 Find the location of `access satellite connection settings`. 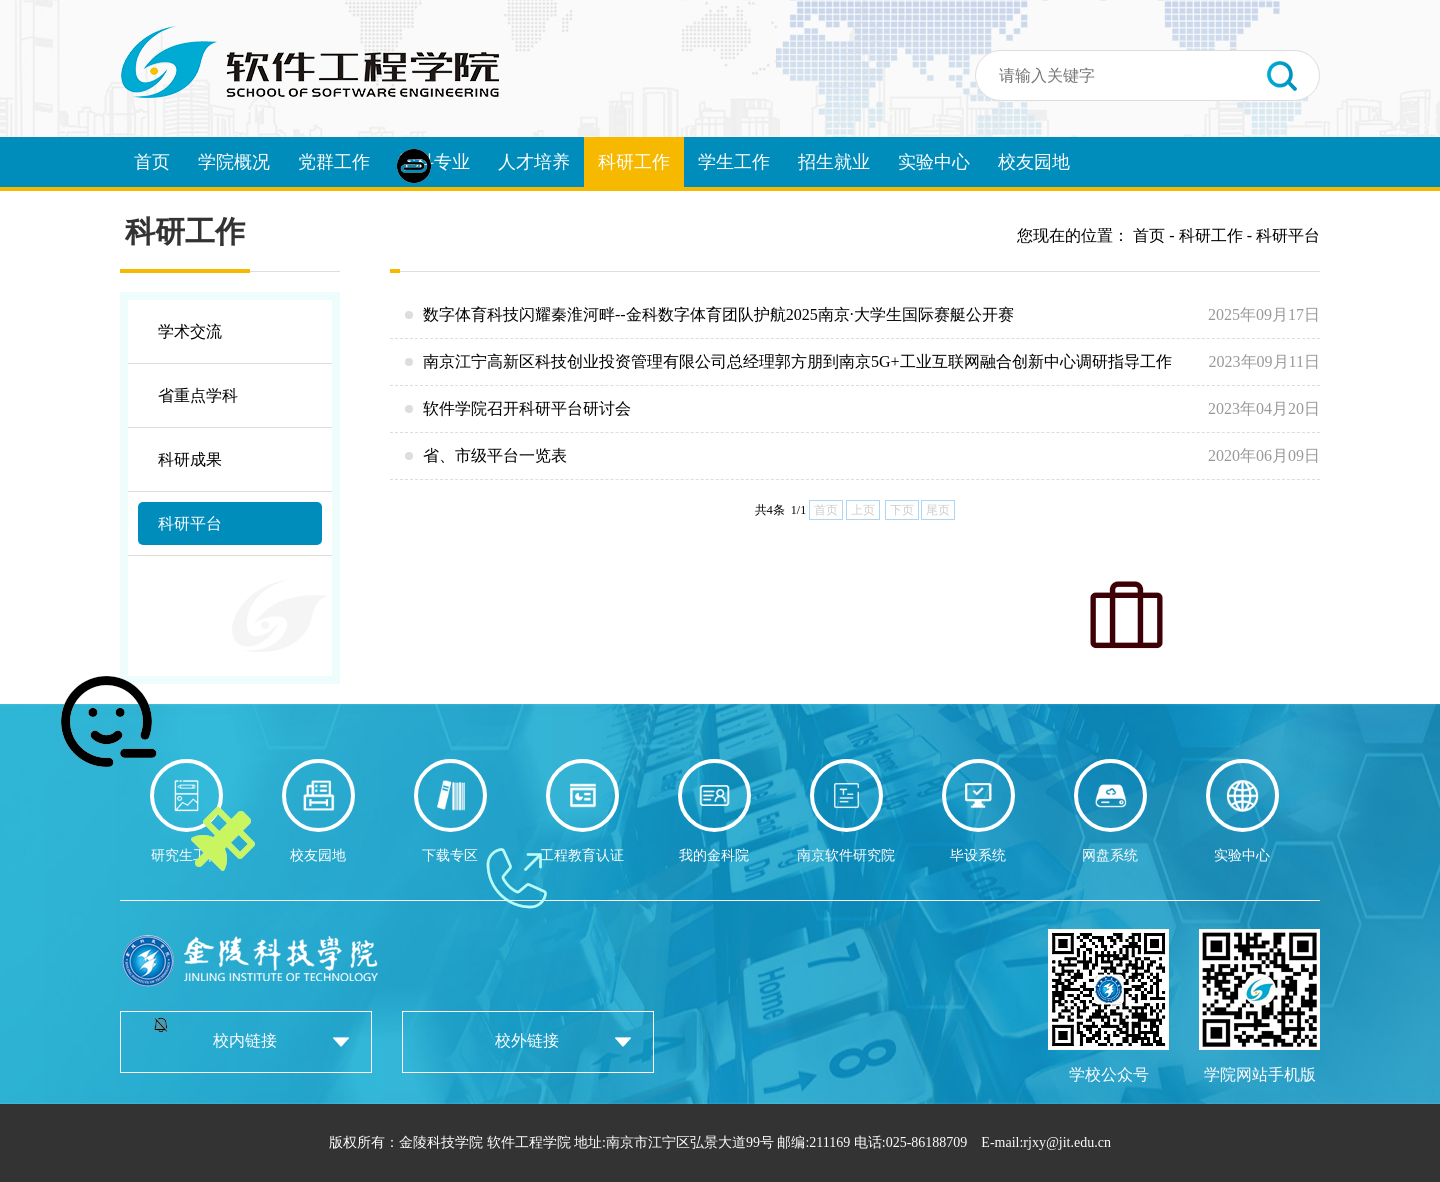

access satellite connection settings is located at coordinates (223, 839).